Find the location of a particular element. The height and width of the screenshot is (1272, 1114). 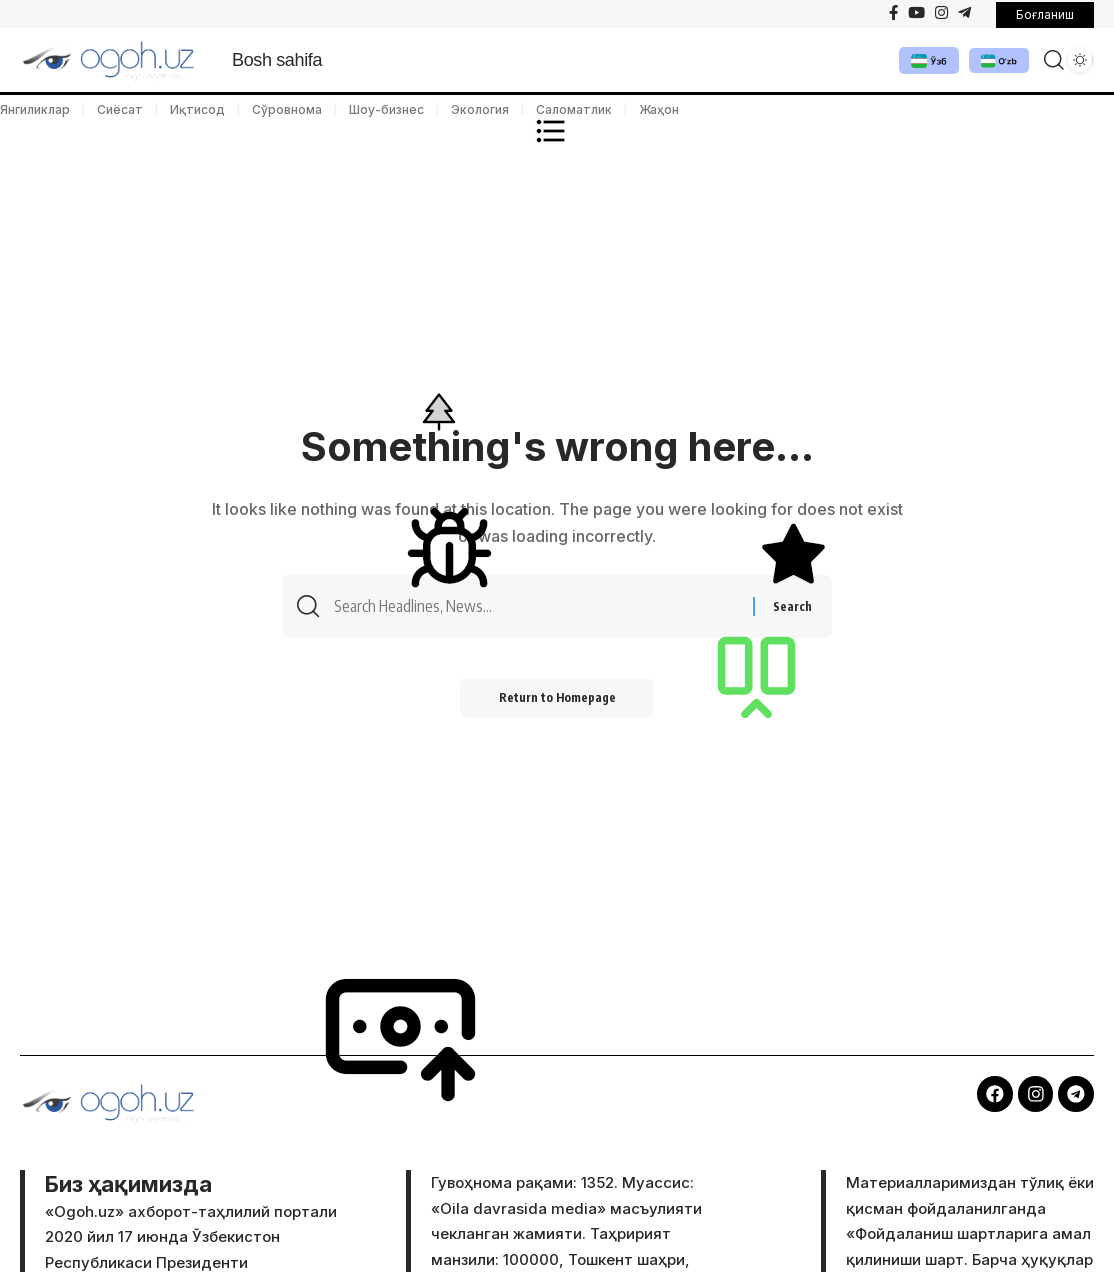

represents nature or environmental features is located at coordinates (439, 412).